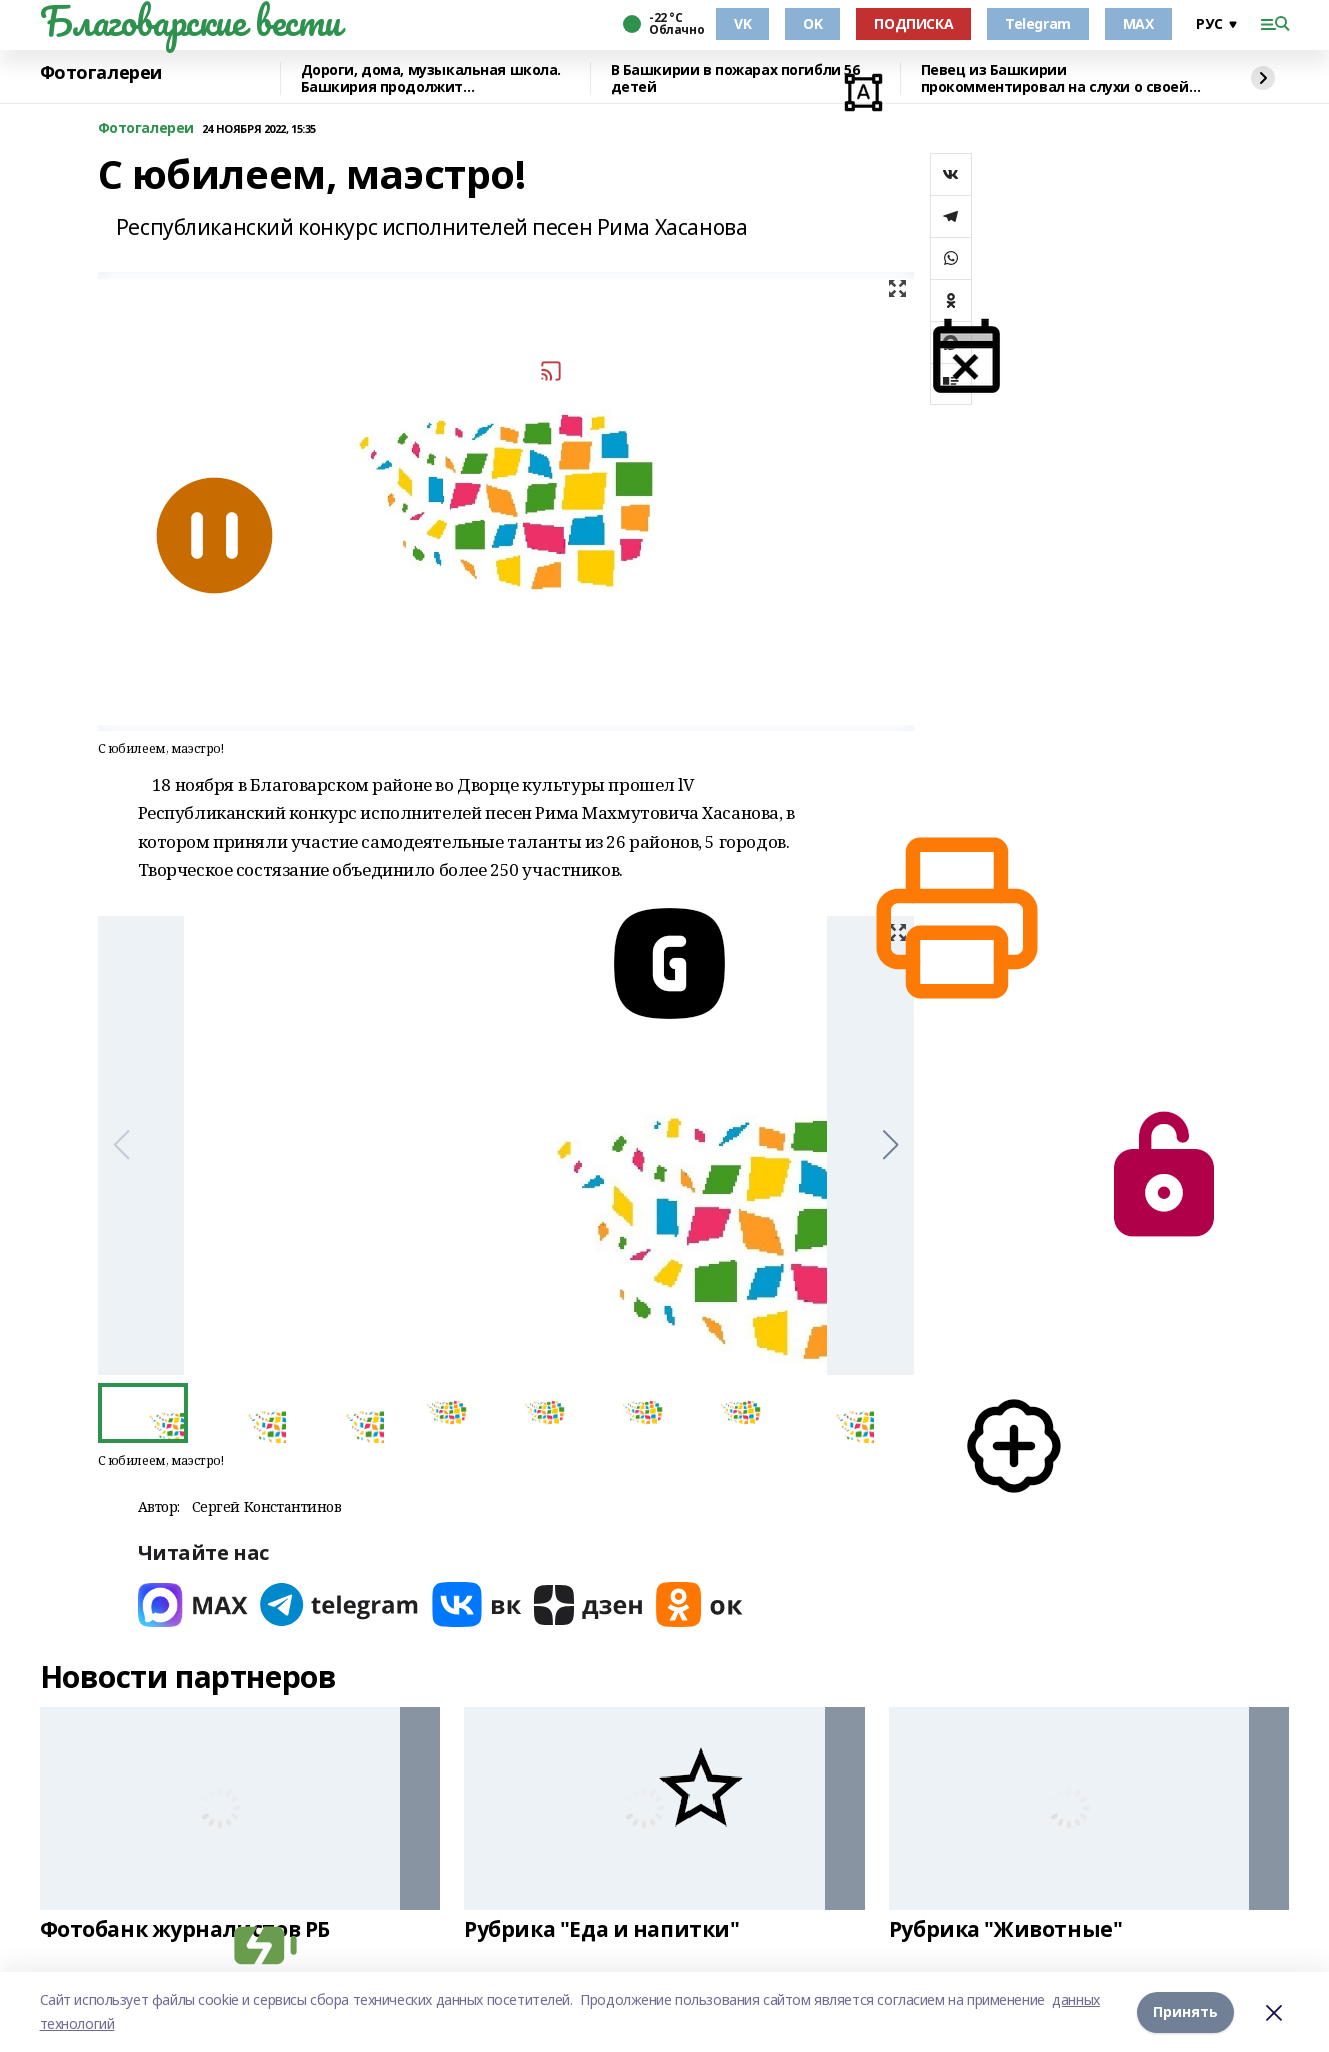 The image size is (1329, 2052). I want to click on edit text box formatting, so click(863, 92).